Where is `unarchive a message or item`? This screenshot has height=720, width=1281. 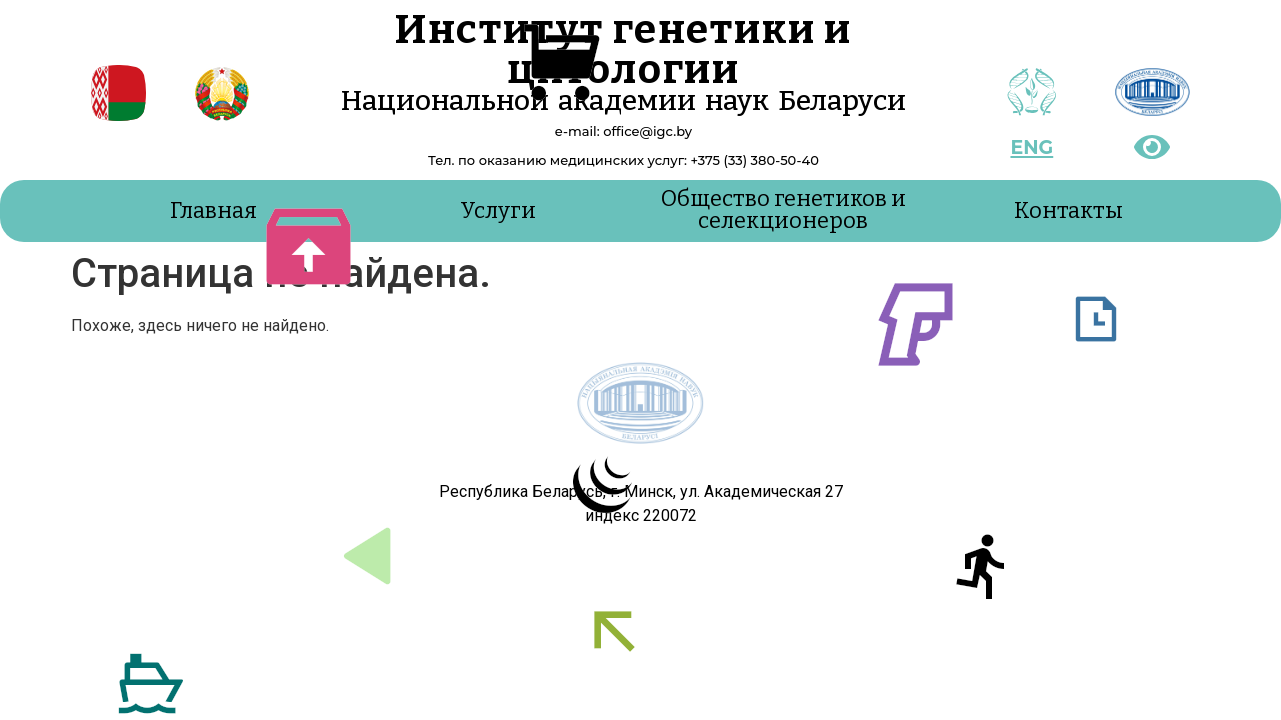
unarchive a message or item is located at coordinates (308, 246).